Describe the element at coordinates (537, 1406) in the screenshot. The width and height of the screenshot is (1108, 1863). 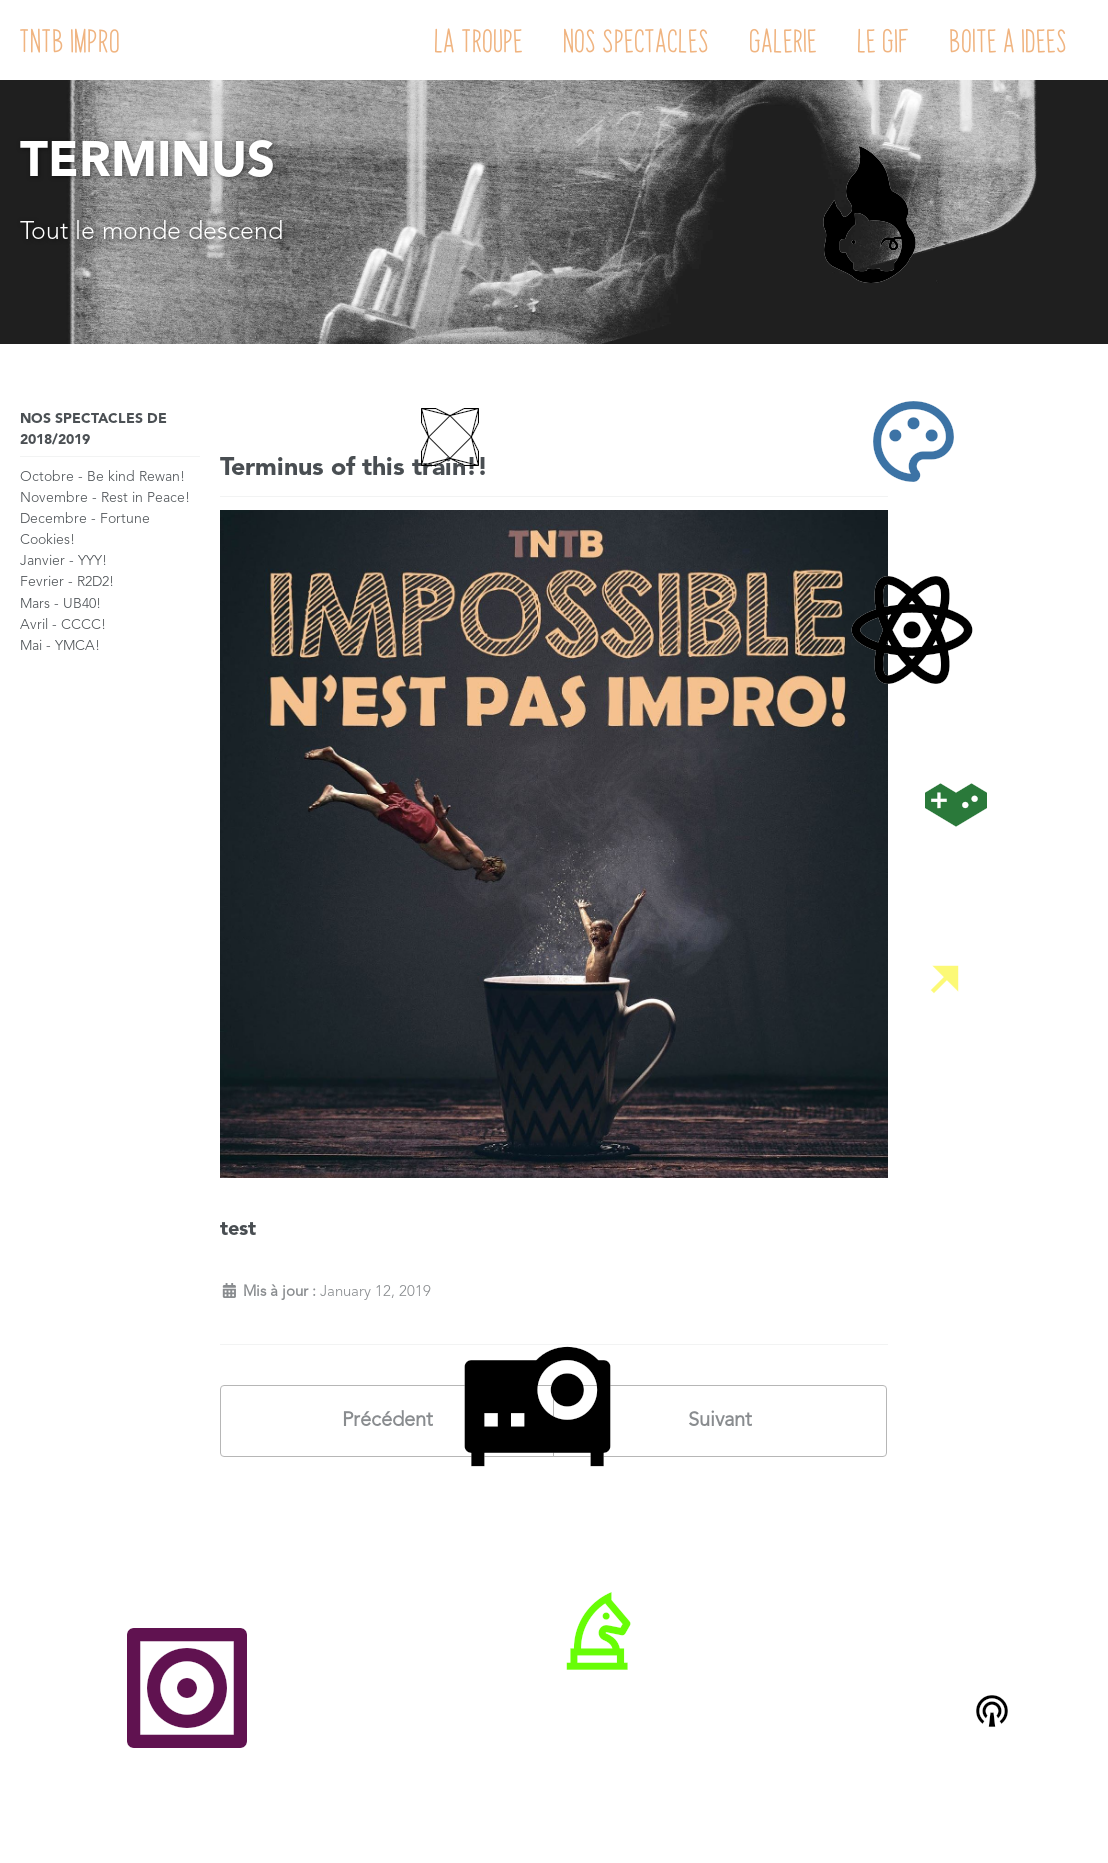
I see `start a presentation` at that location.